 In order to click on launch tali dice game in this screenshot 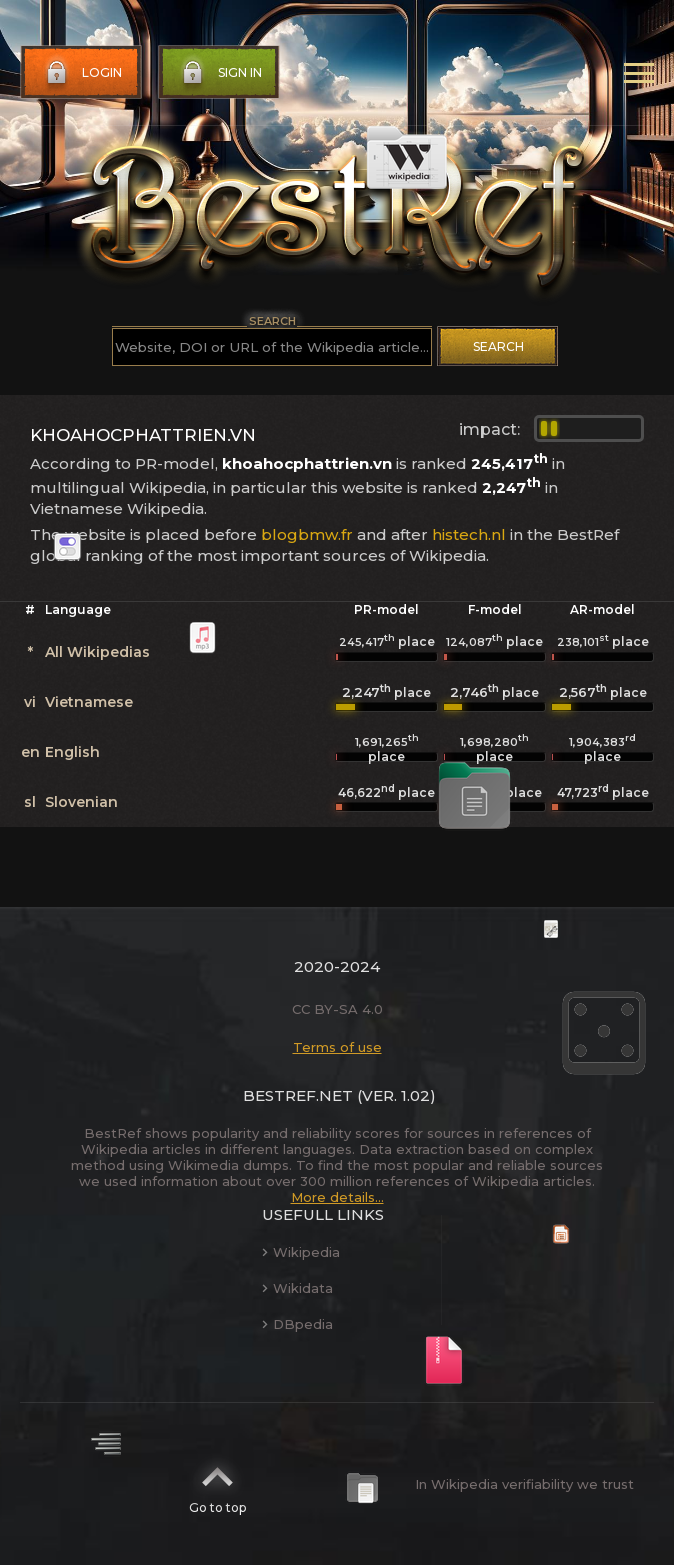, I will do `click(604, 1033)`.